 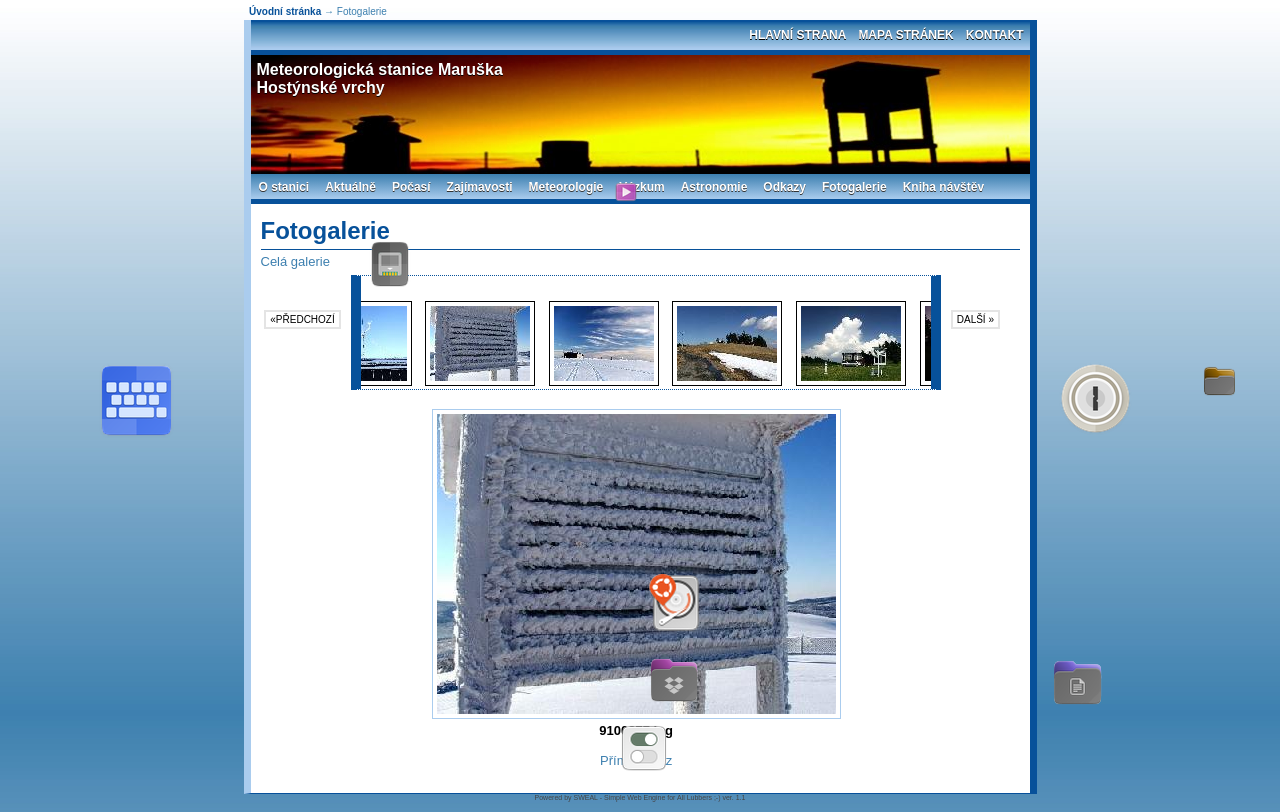 What do you see at coordinates (676, 603) in the screenshot?
I see `launch the ubiquity installer for ubuntu linux` at bounding box center [676, 603].